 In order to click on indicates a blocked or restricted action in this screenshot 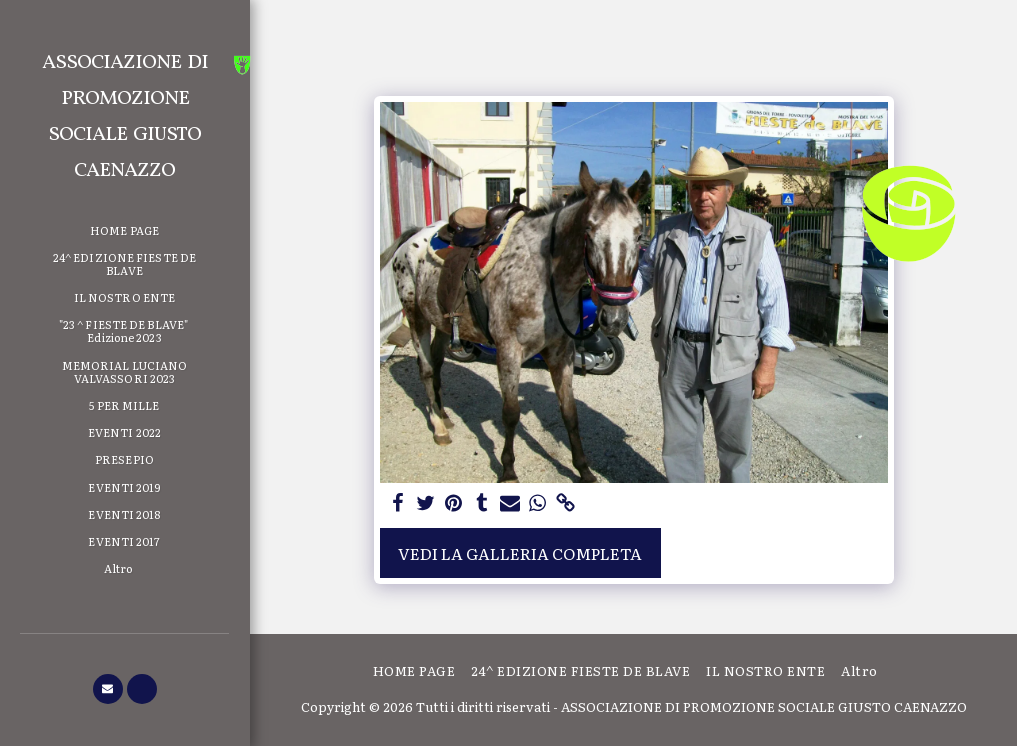, I will do `click(242, 65)`.